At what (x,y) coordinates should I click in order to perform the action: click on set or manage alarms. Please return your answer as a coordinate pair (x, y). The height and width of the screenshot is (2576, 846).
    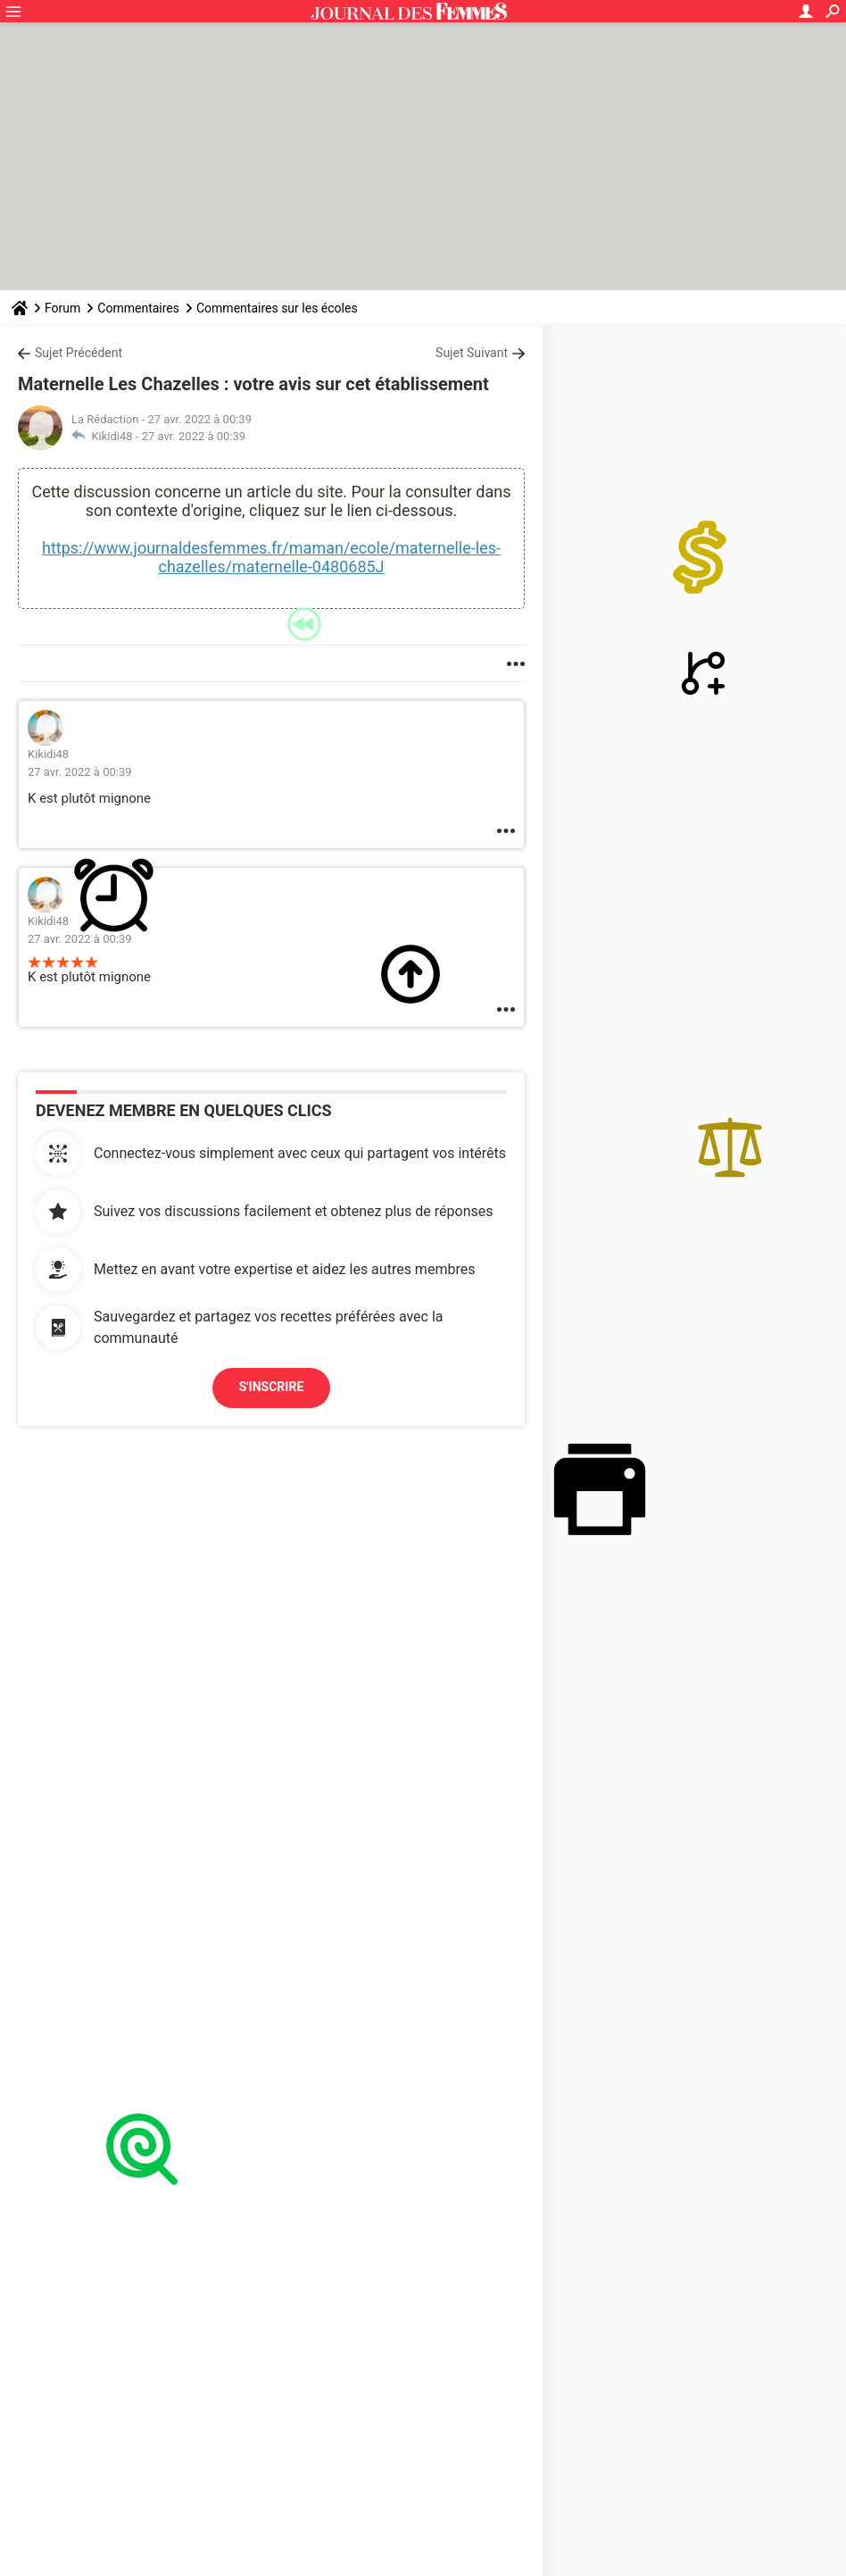
    Looking at the image, I should click on (113, 895).